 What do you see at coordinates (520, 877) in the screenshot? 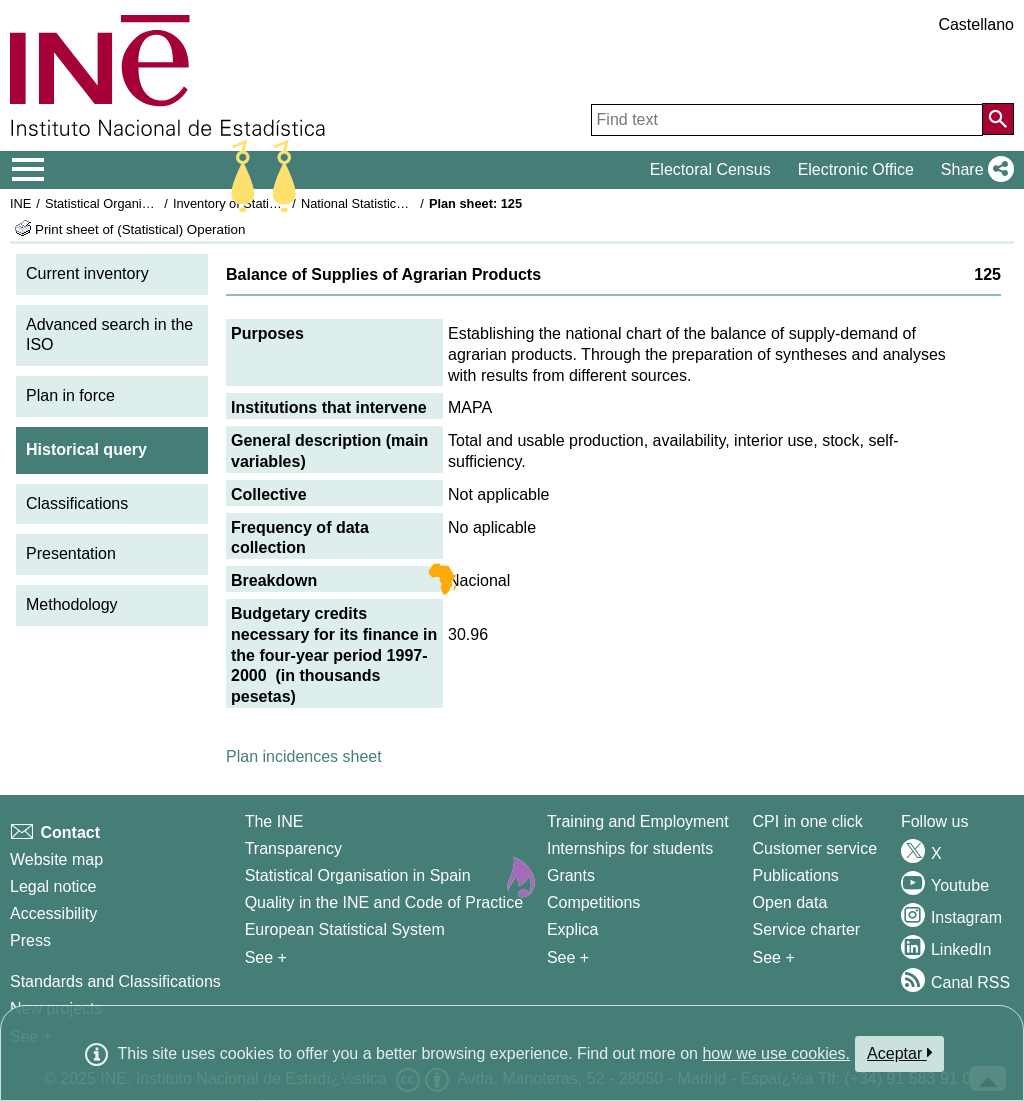
I see `toggle light or illumination in-game` at bounding box center [520, 877].